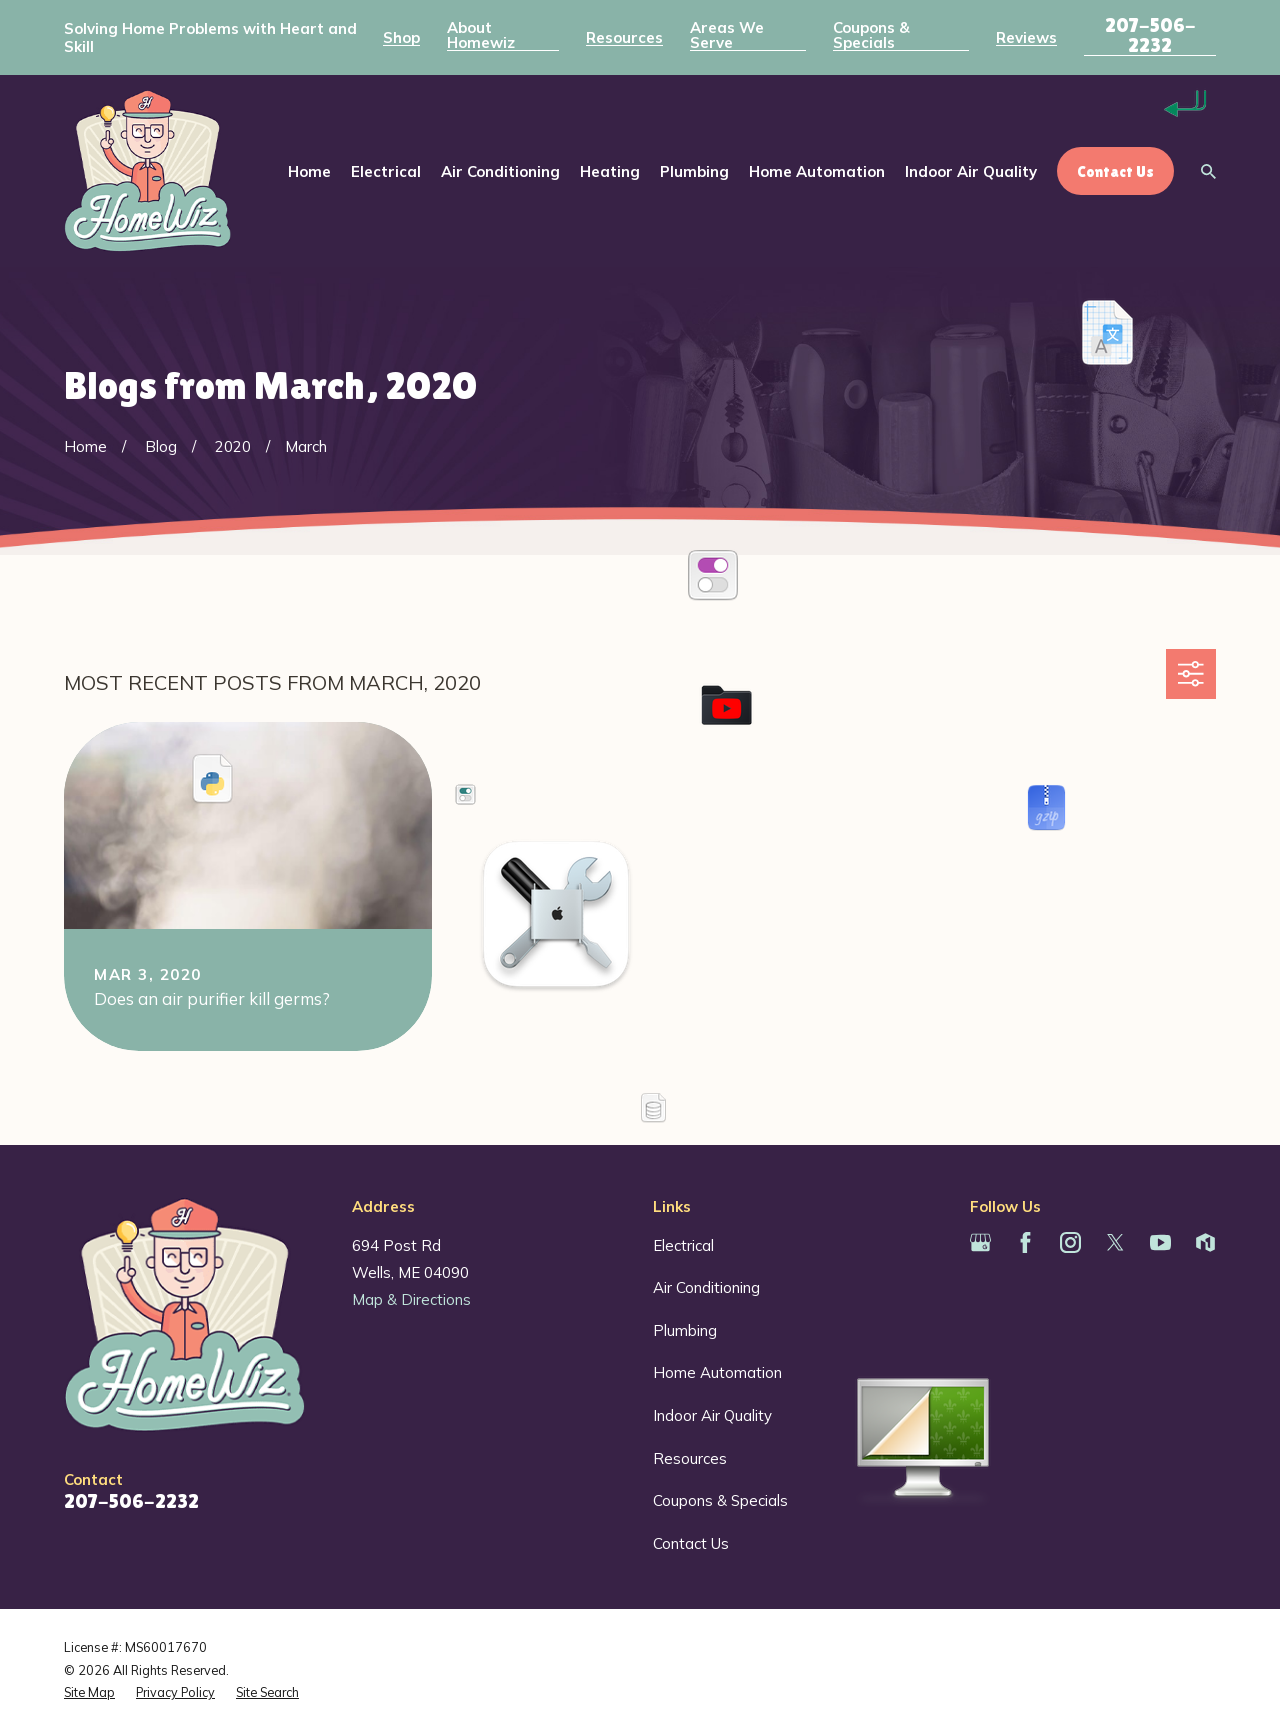  What do you see at coordinates (726, 706) in the screenshot?
I see `open folder containing youtube downloads` at bounding box center [726, 706].